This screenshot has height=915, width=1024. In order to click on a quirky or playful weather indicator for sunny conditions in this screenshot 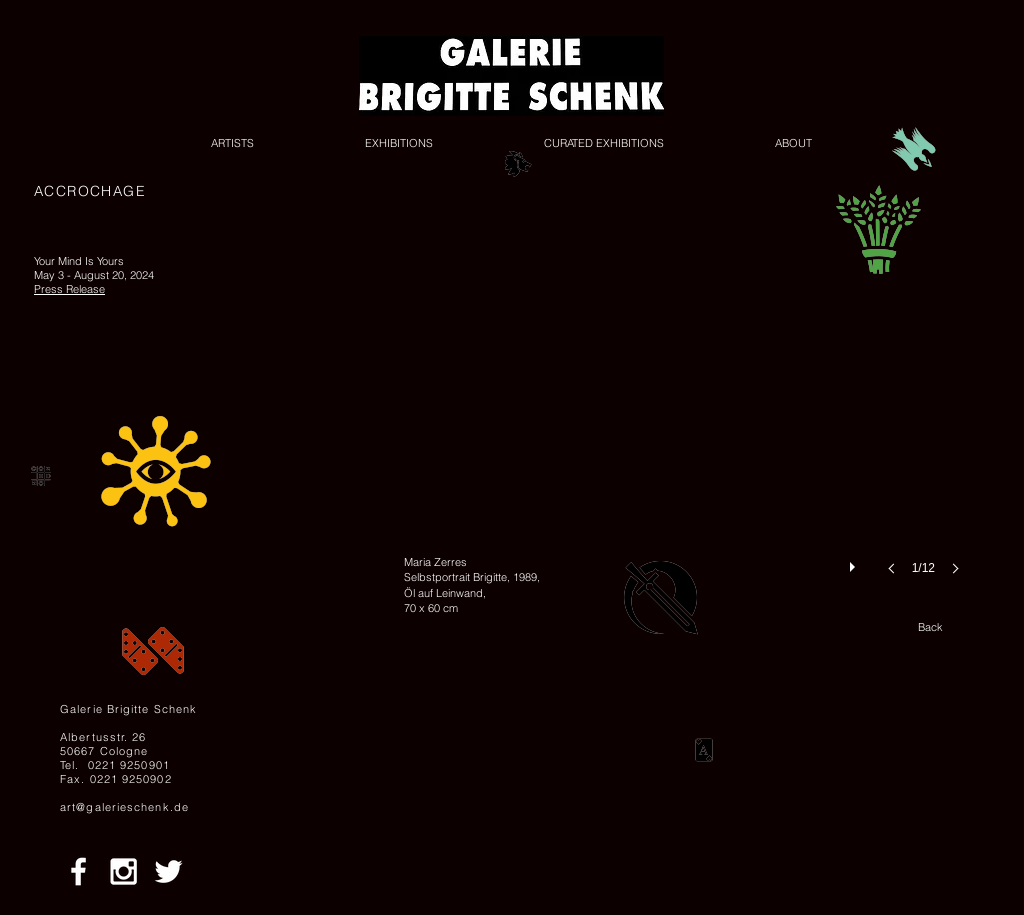, I will do `click(156, 470)`.